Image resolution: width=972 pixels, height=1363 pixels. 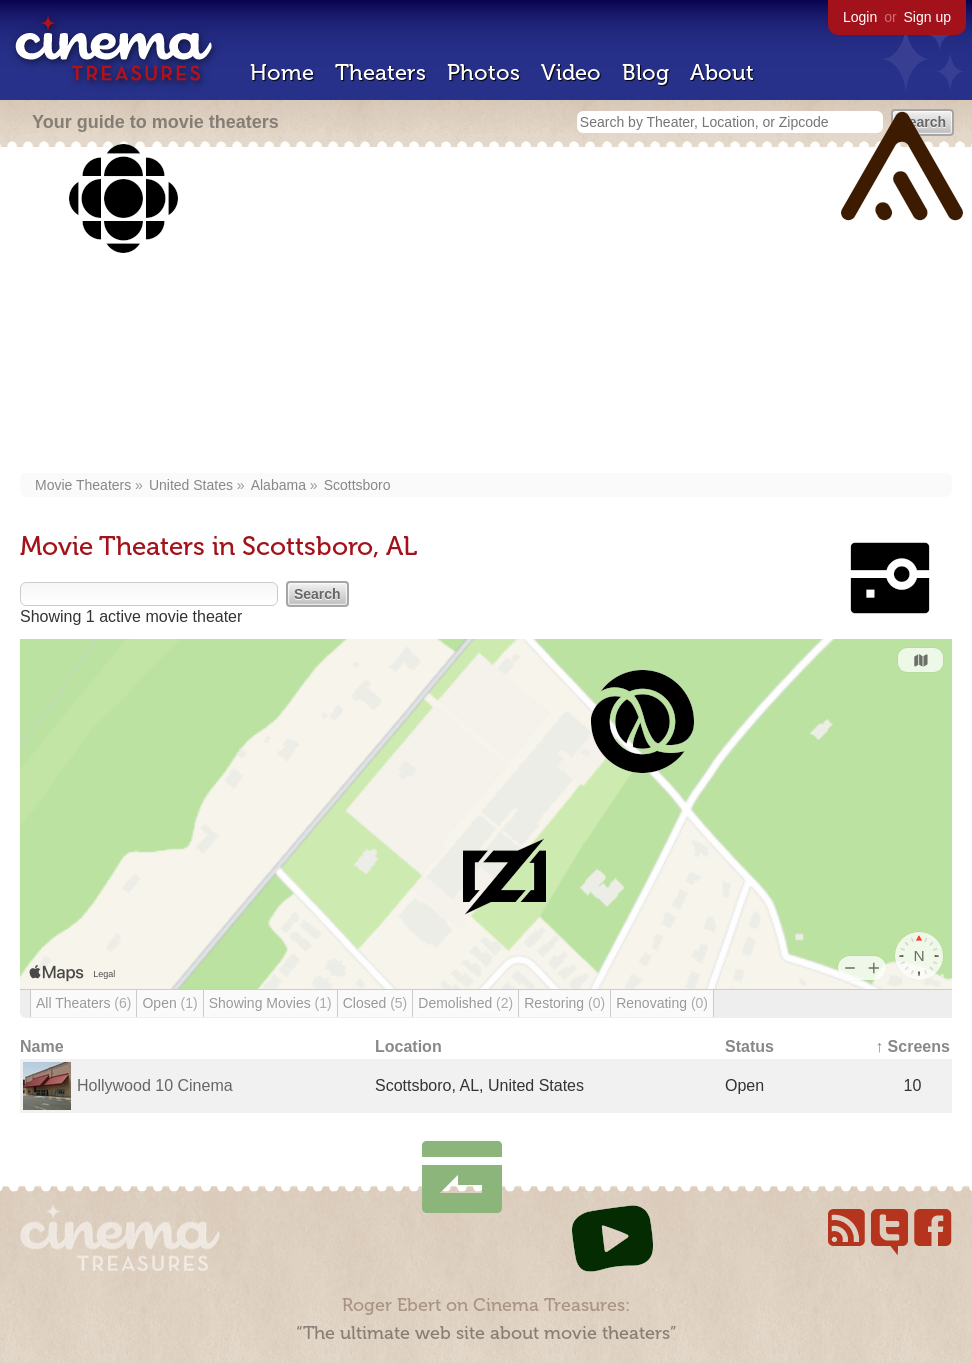 I want to click on connect to a projector or external display, so click(x=890, y=578).